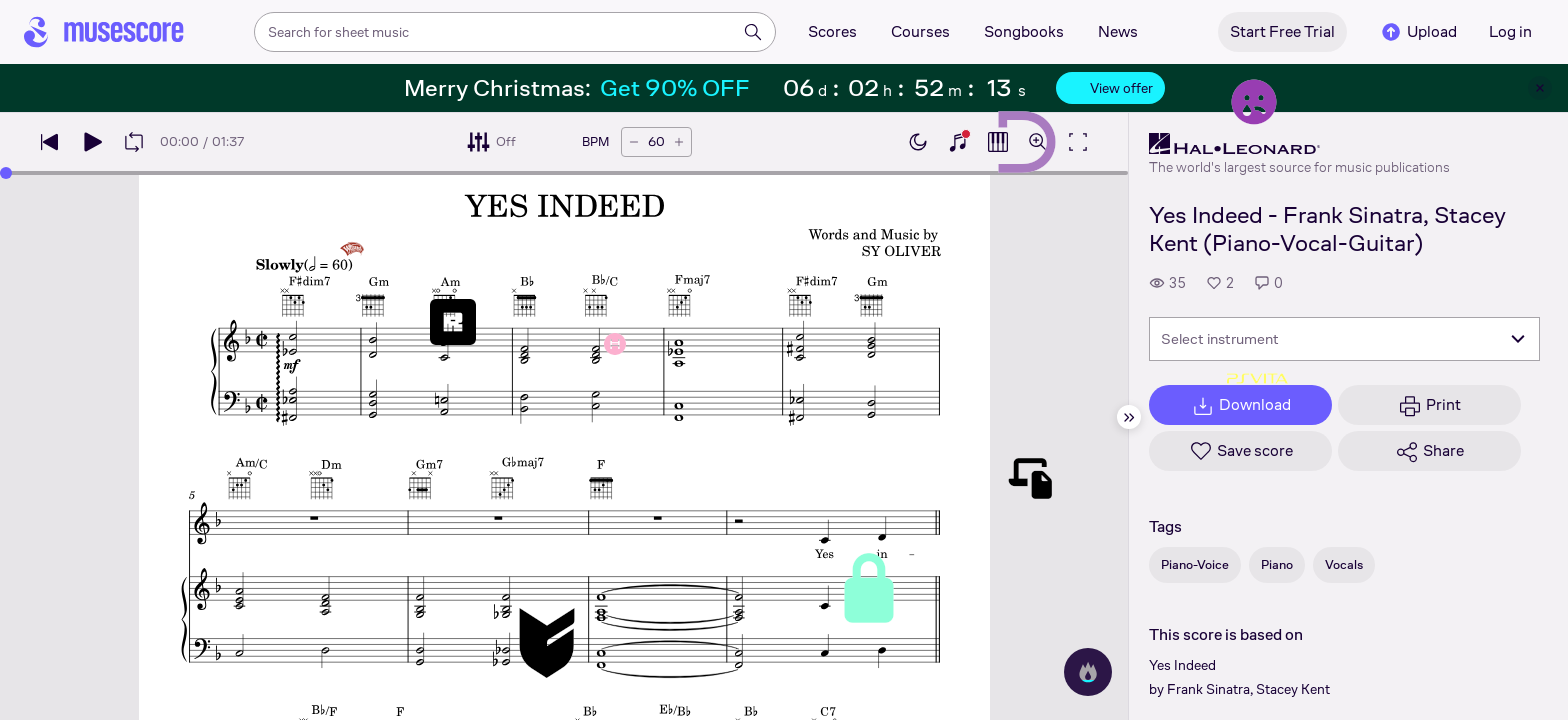  What do you see at coordinates (1031, 478) in the screenshot?
I see `access files on your computer` at bounding box center [1031, 478].